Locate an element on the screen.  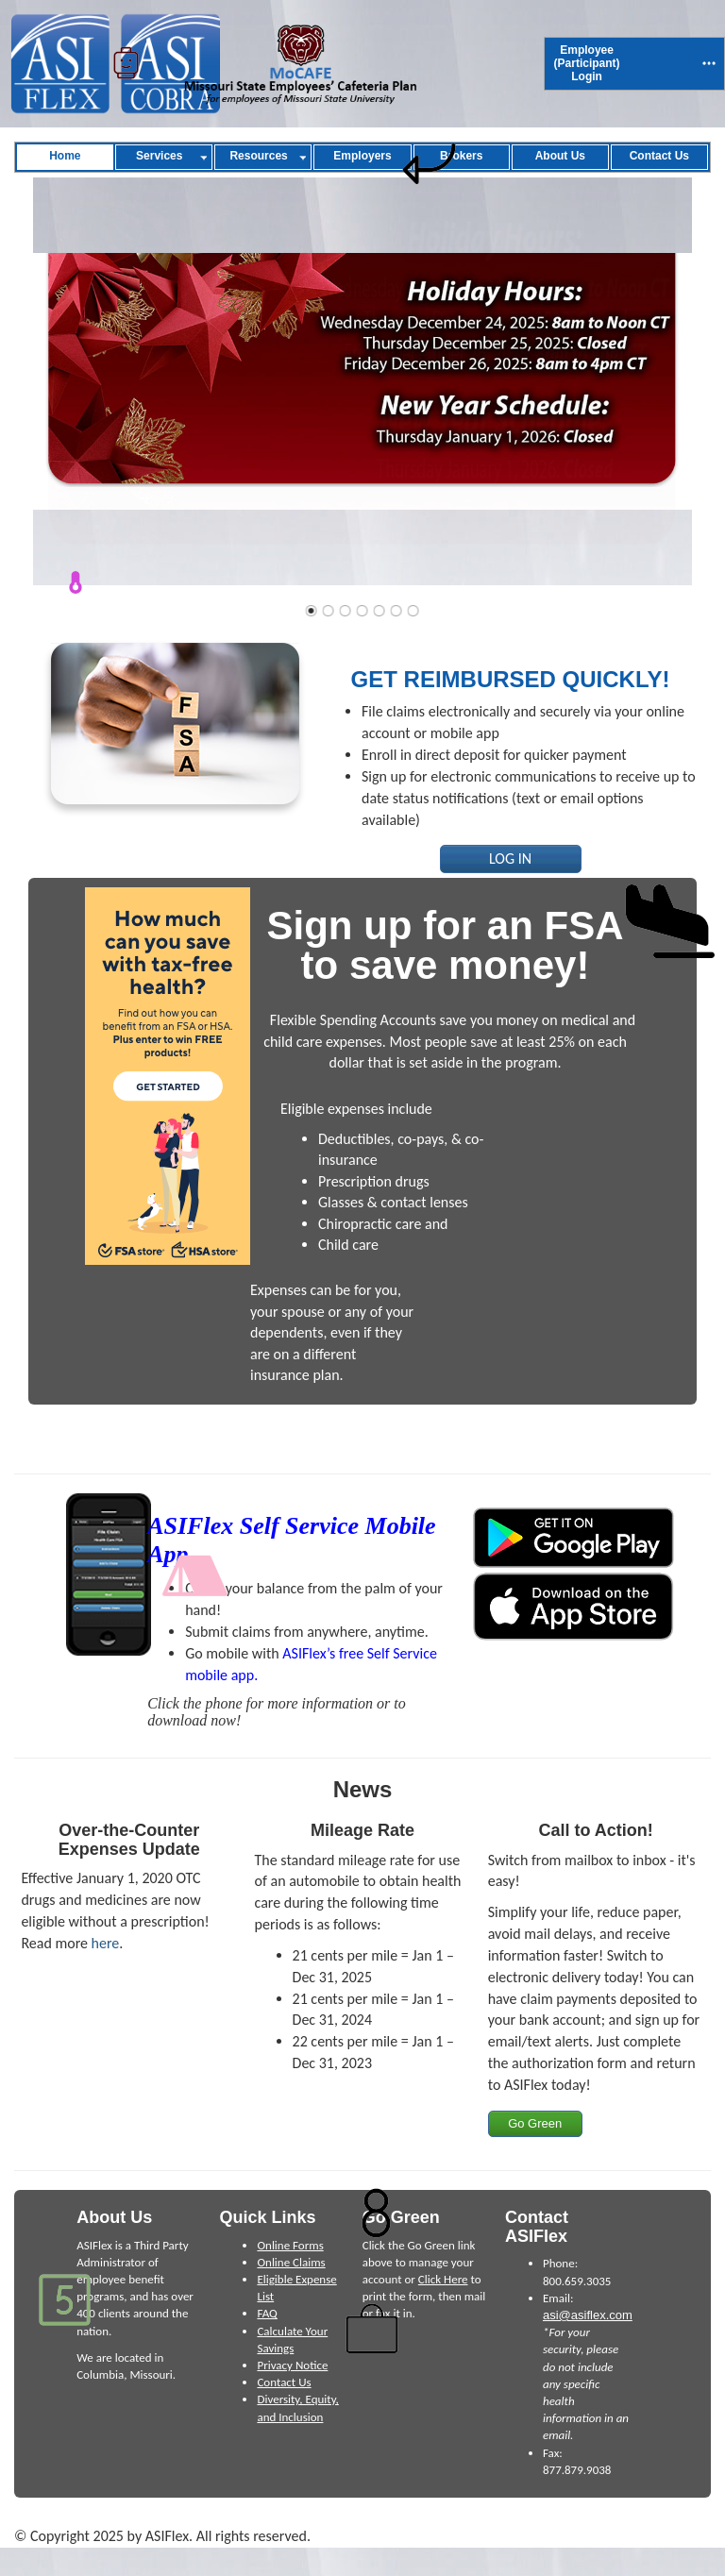
access camping or outdoor activity features is located at coordinates (194, 1577).